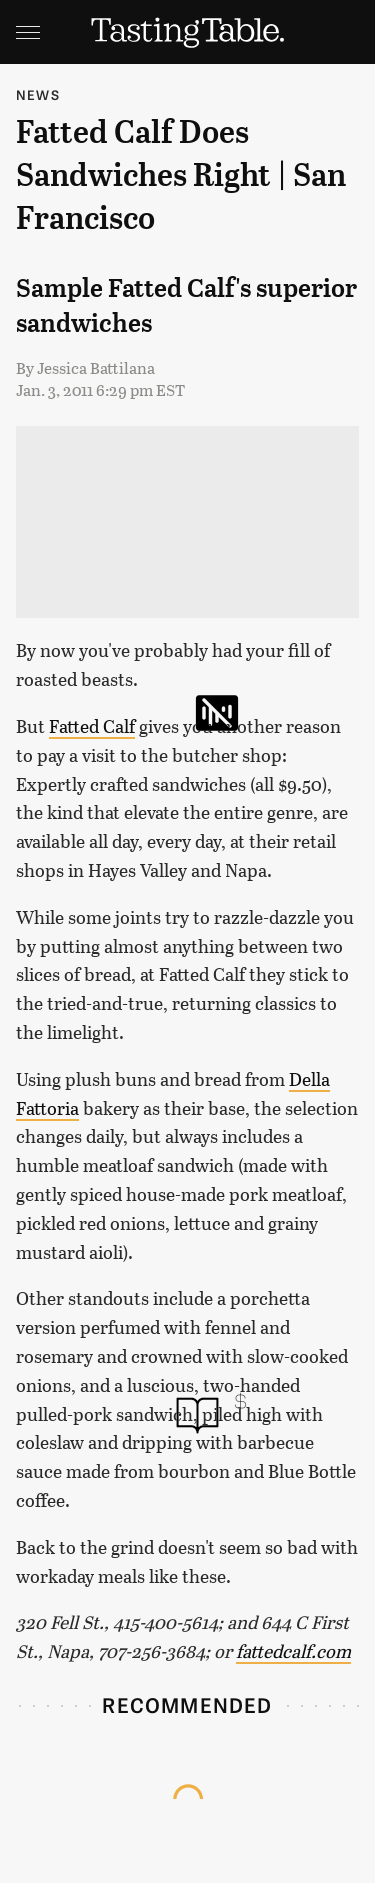 This screenshot has width=375, height=1883. What do you see at coordinates (197, 1412) in the screenshot?
I see `open a book or reading view` at bounding box center [197, 1412].